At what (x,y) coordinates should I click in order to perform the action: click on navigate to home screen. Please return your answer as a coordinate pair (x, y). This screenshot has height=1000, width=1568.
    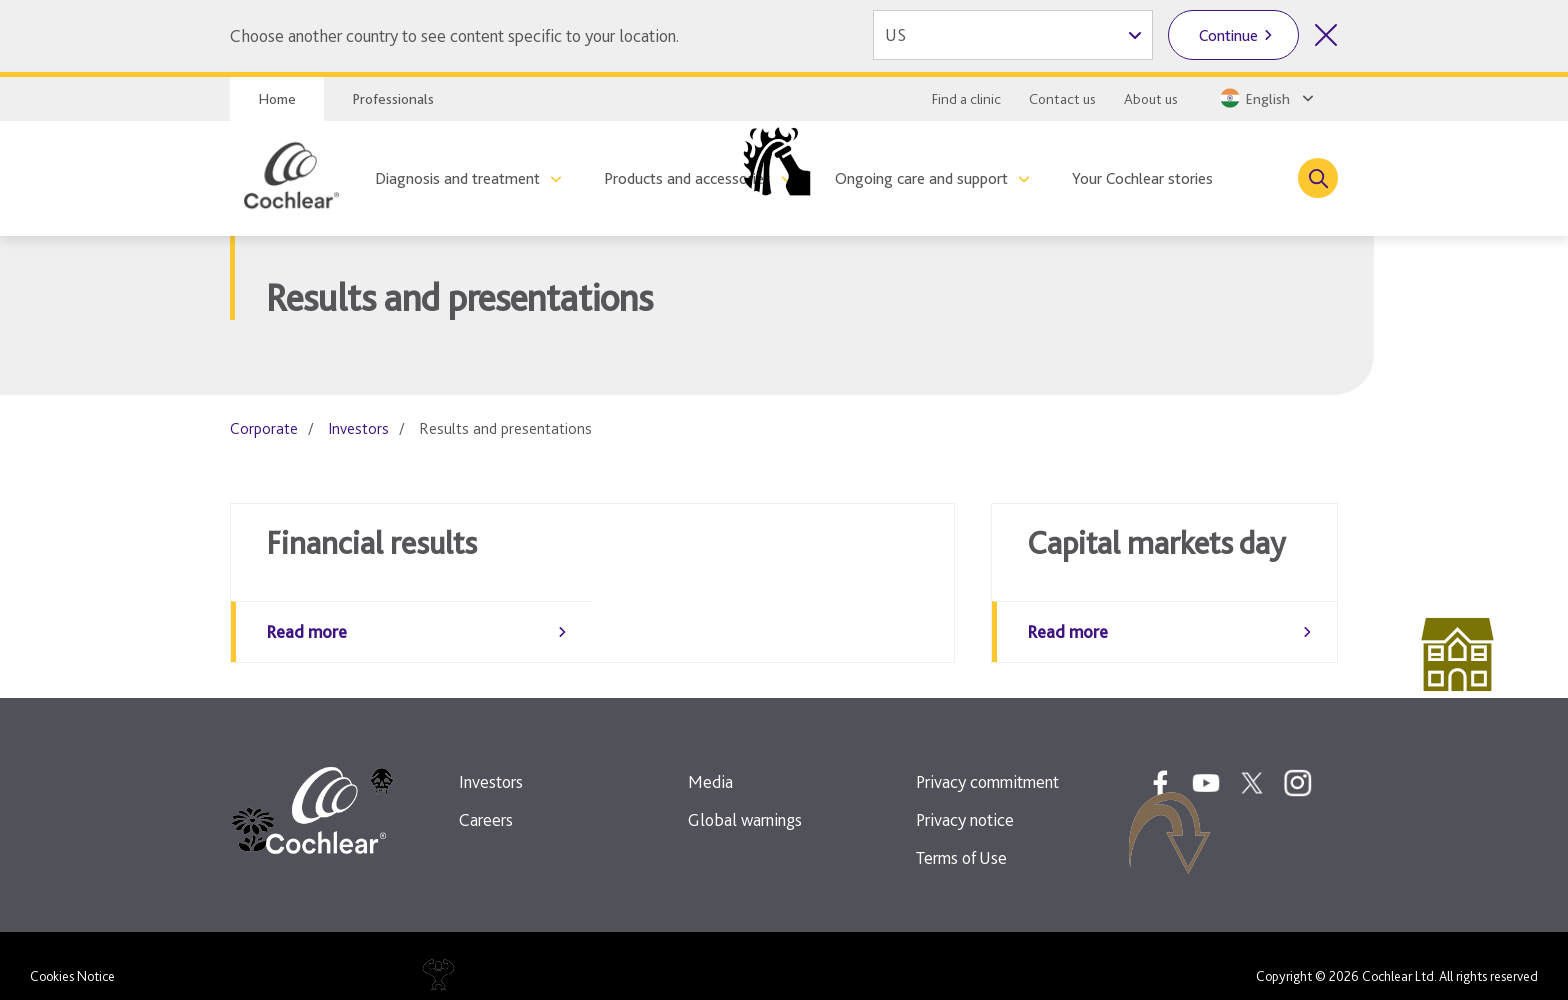
    Looking at the image, I should click on (1457, 654).